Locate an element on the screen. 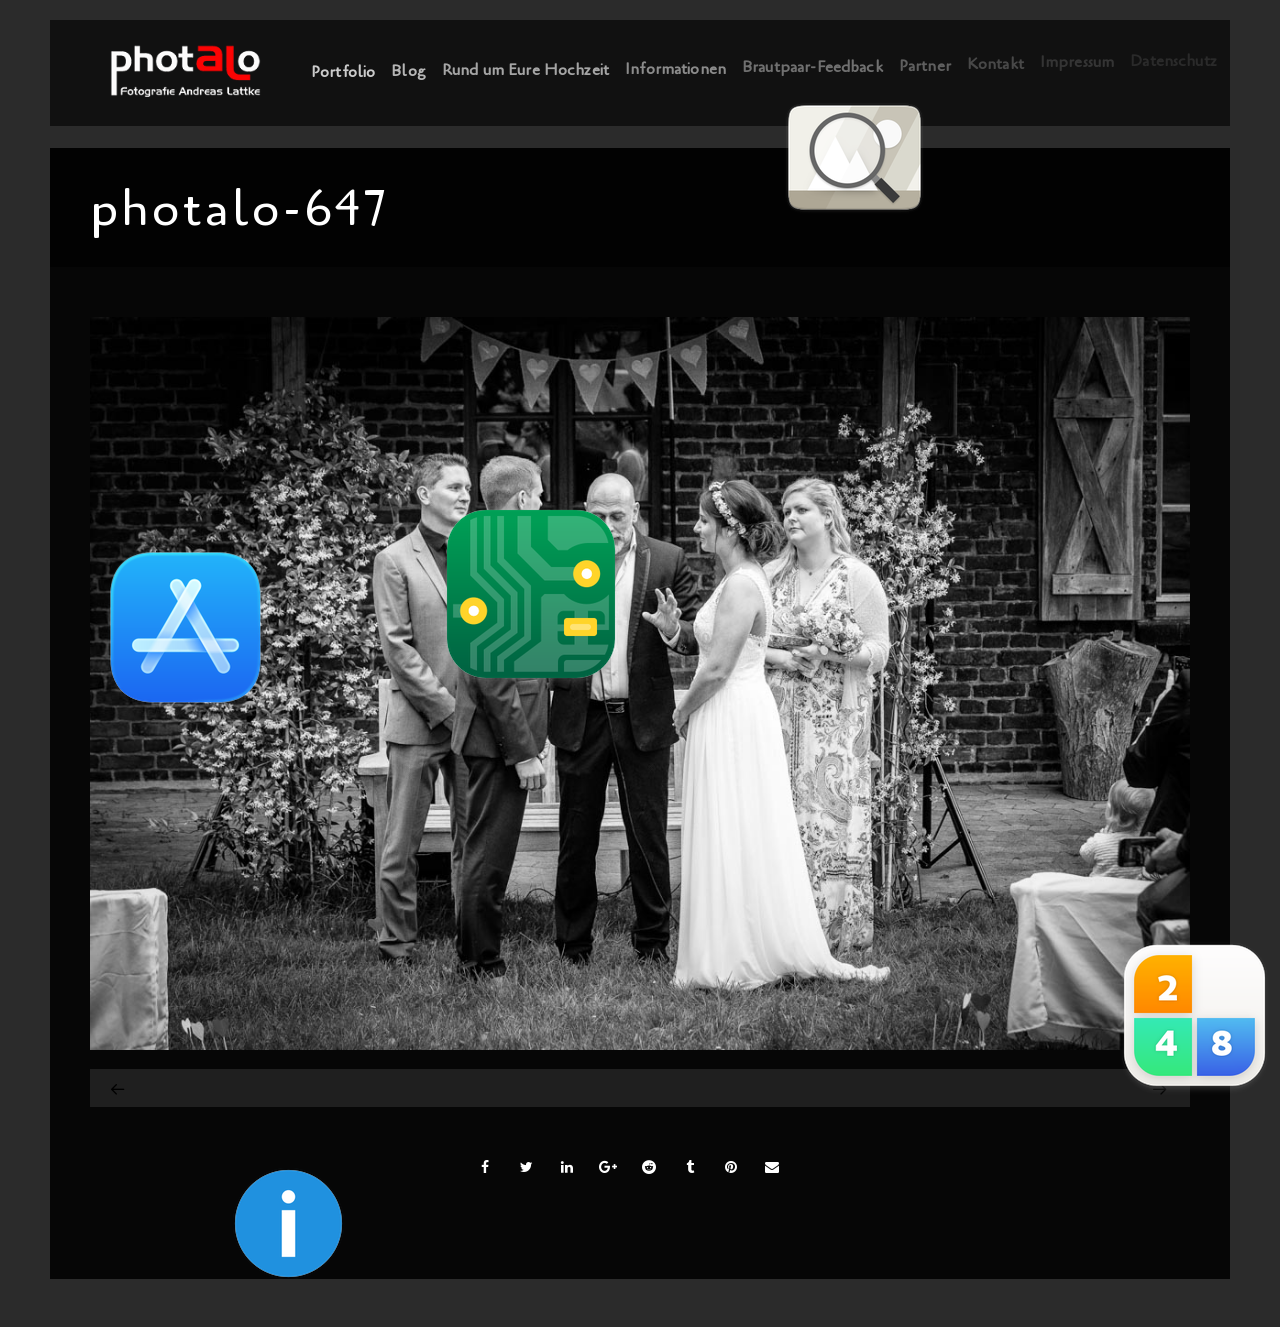  open pcbnew circuit board design application is located at coordinates (531, 594).